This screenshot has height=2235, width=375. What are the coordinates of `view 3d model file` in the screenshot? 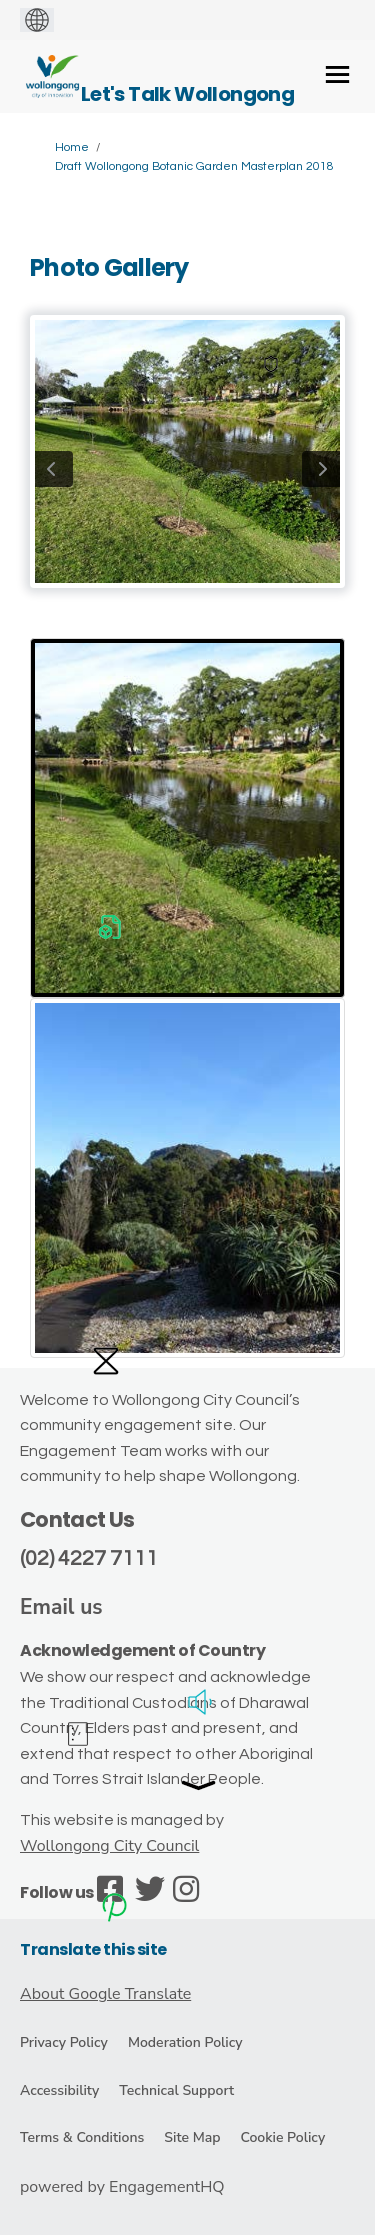 It's located at (111, 927).